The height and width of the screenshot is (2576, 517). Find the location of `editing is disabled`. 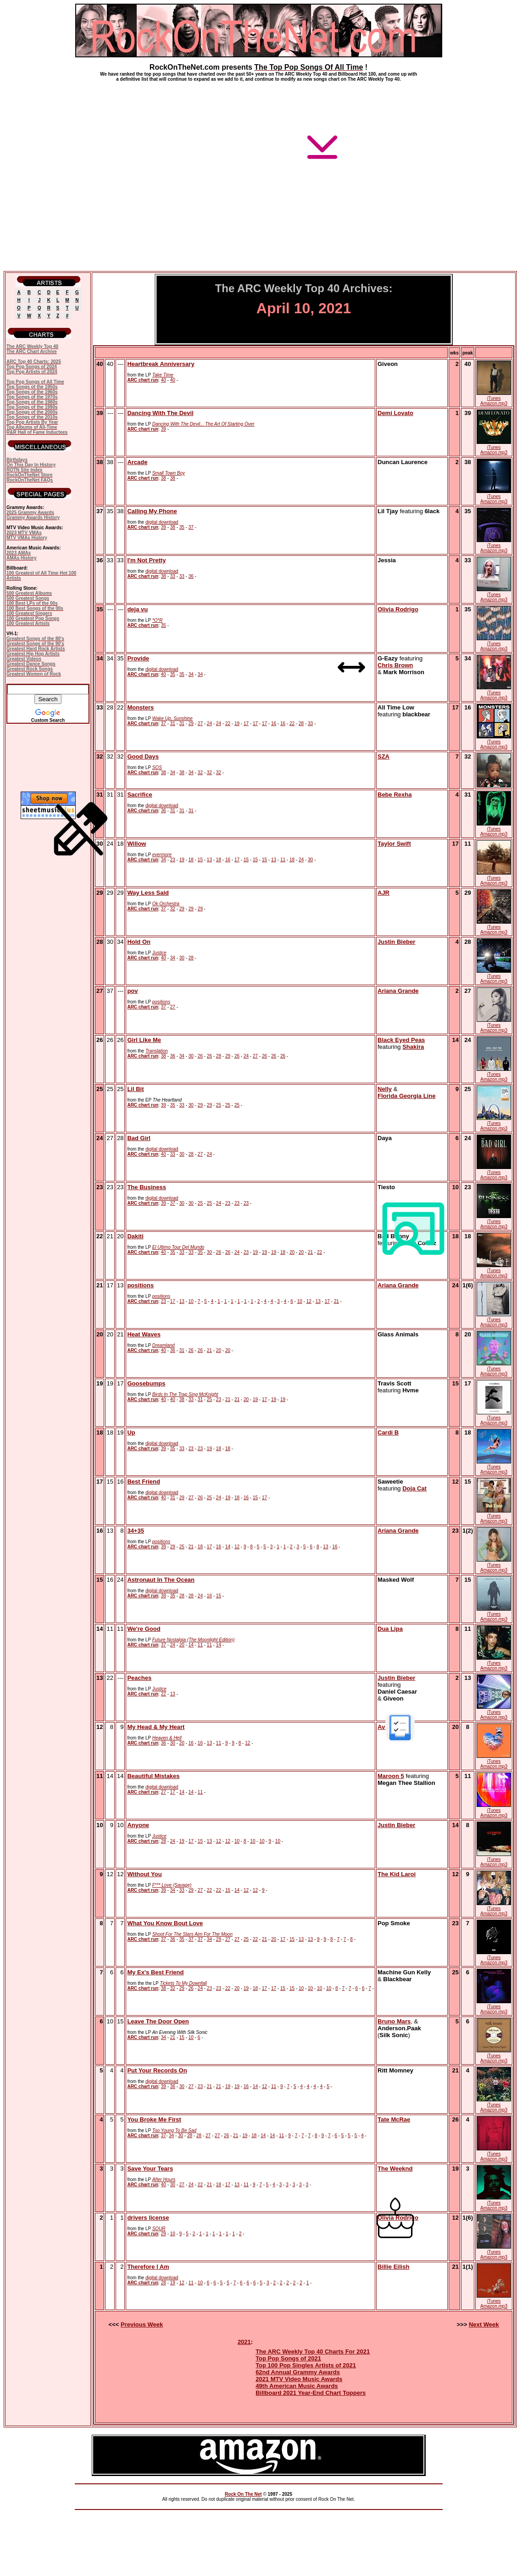

editing is disabled is located at coordinates (79, 830).